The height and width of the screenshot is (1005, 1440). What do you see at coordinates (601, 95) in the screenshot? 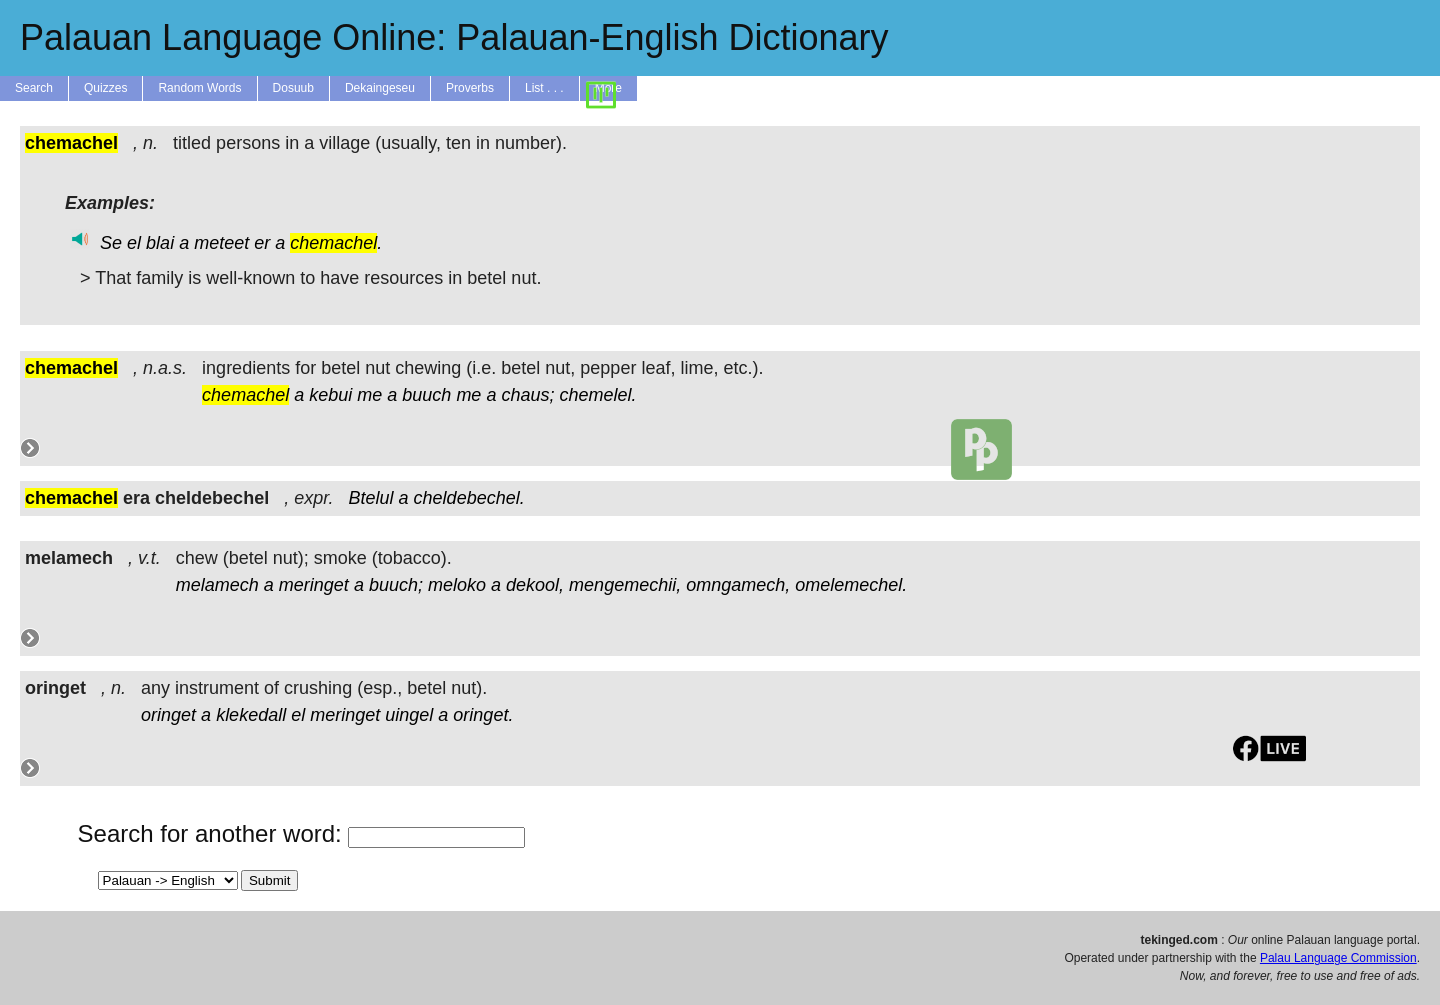
I see `switch to kanban board view` at bounding box center [601, 95].